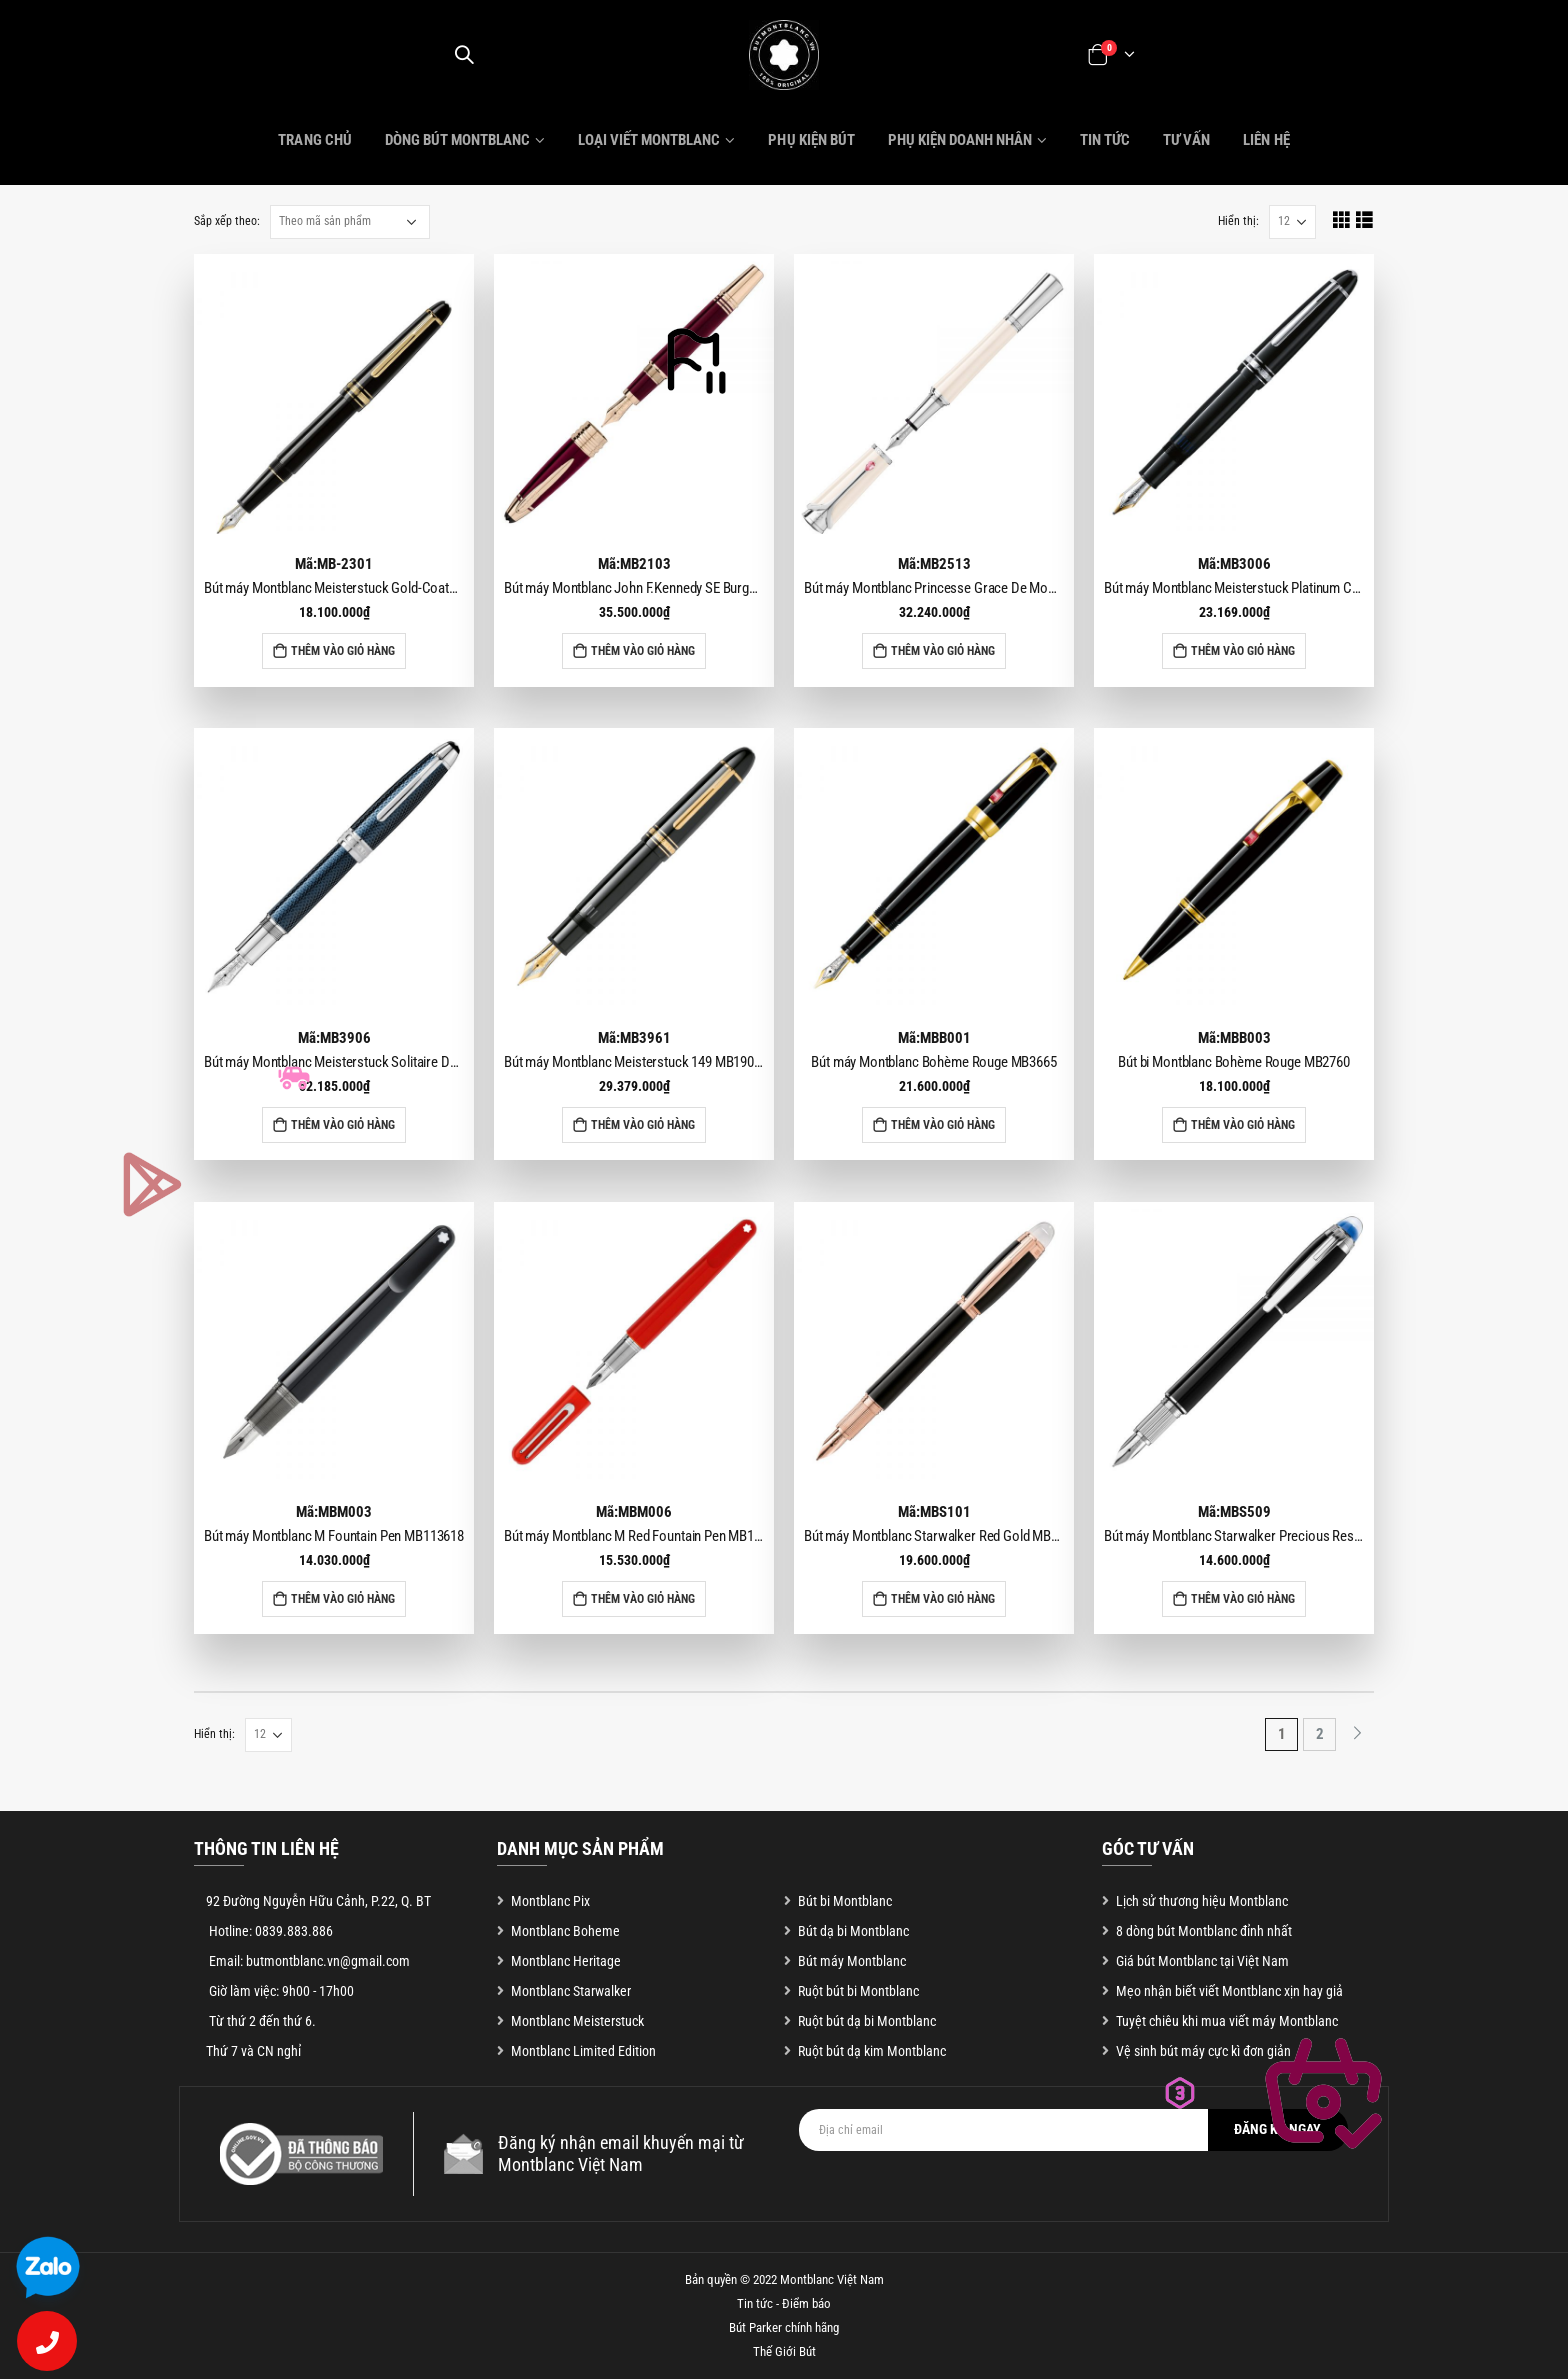  What do you see at coordinates (1323, 2090) in the screenshot?
I see `confirm items in your shopping basket` at bounding box center [1323, 2090].